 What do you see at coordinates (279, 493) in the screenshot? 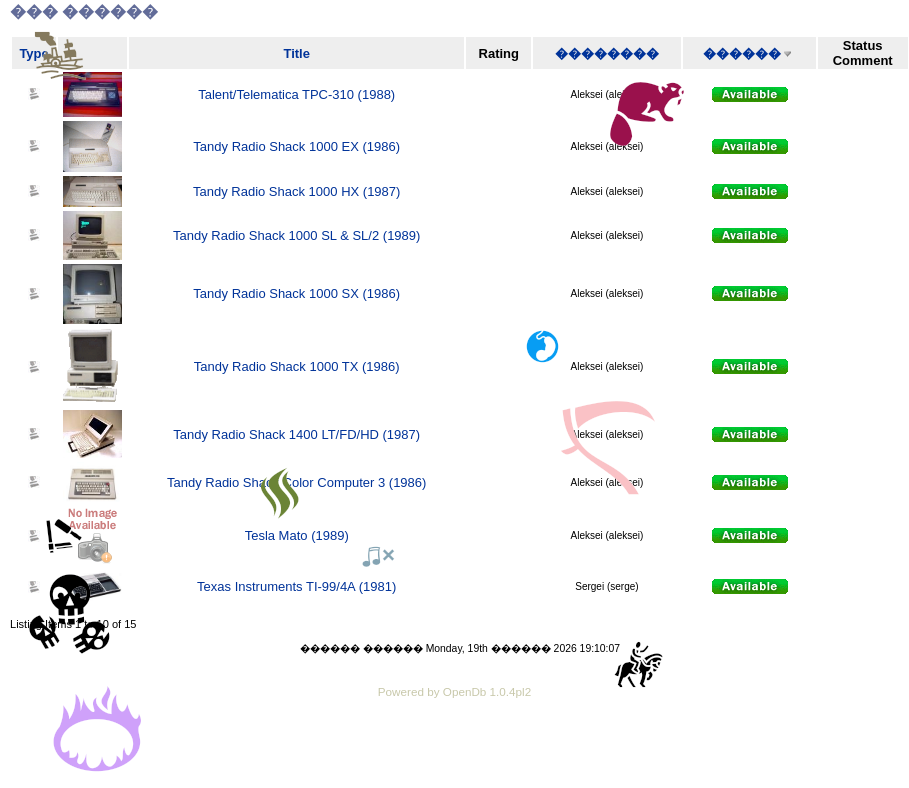
I see `indicates heat or high temperature status` at bounding box center [279, 493].